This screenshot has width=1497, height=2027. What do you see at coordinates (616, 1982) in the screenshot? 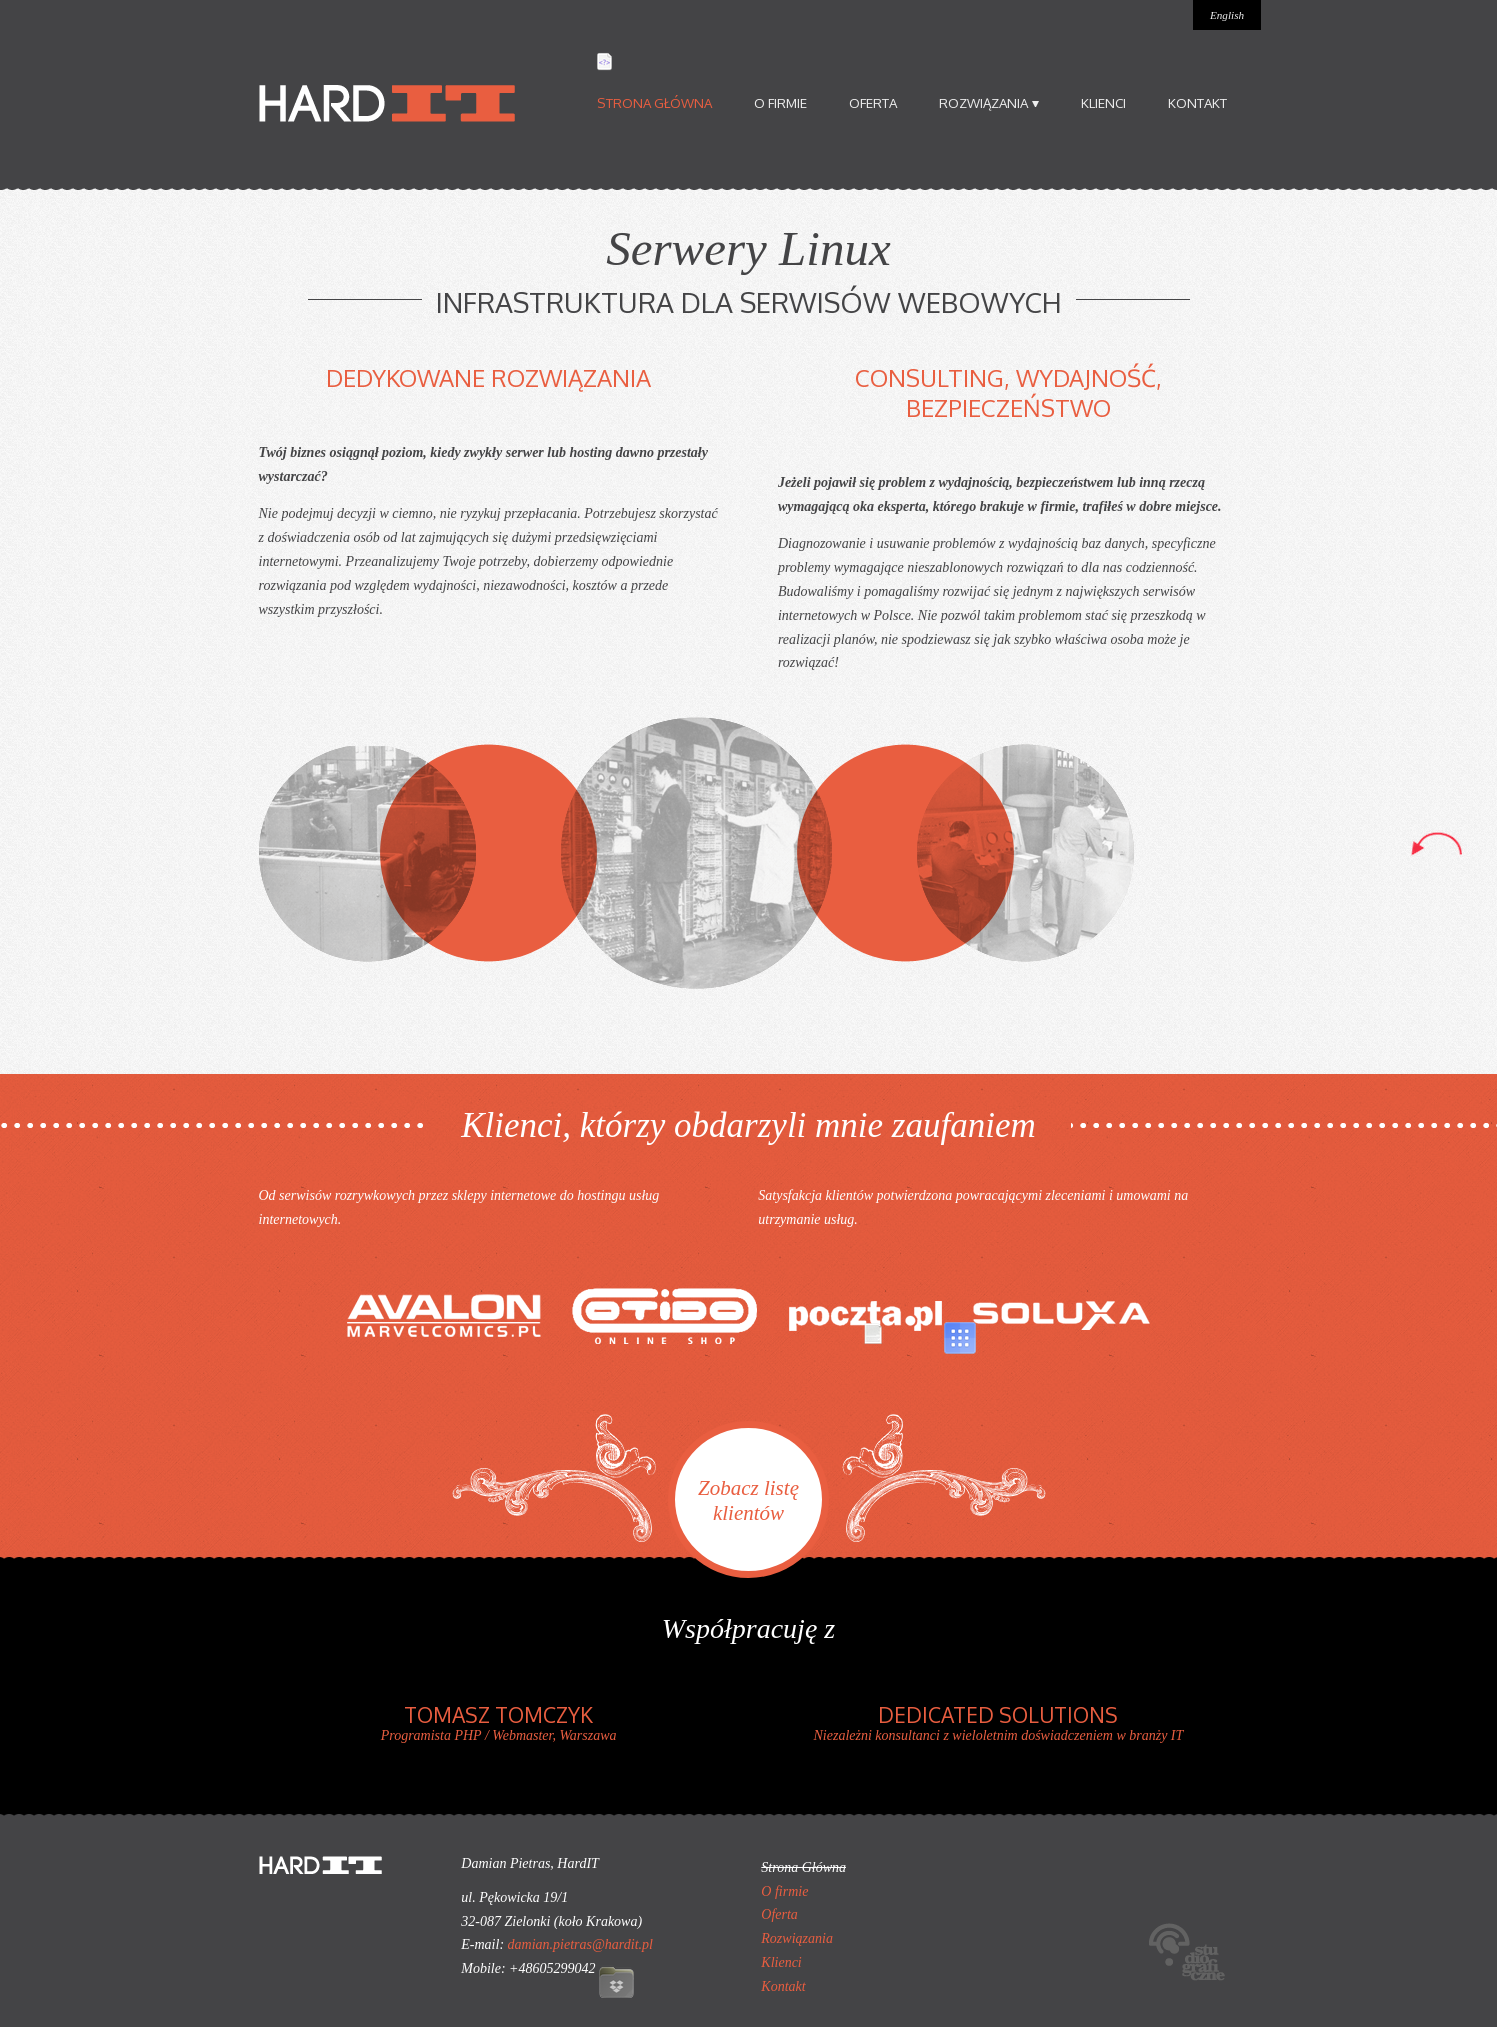
I see `open dropbox folder` at bounding box center [616, 1982].